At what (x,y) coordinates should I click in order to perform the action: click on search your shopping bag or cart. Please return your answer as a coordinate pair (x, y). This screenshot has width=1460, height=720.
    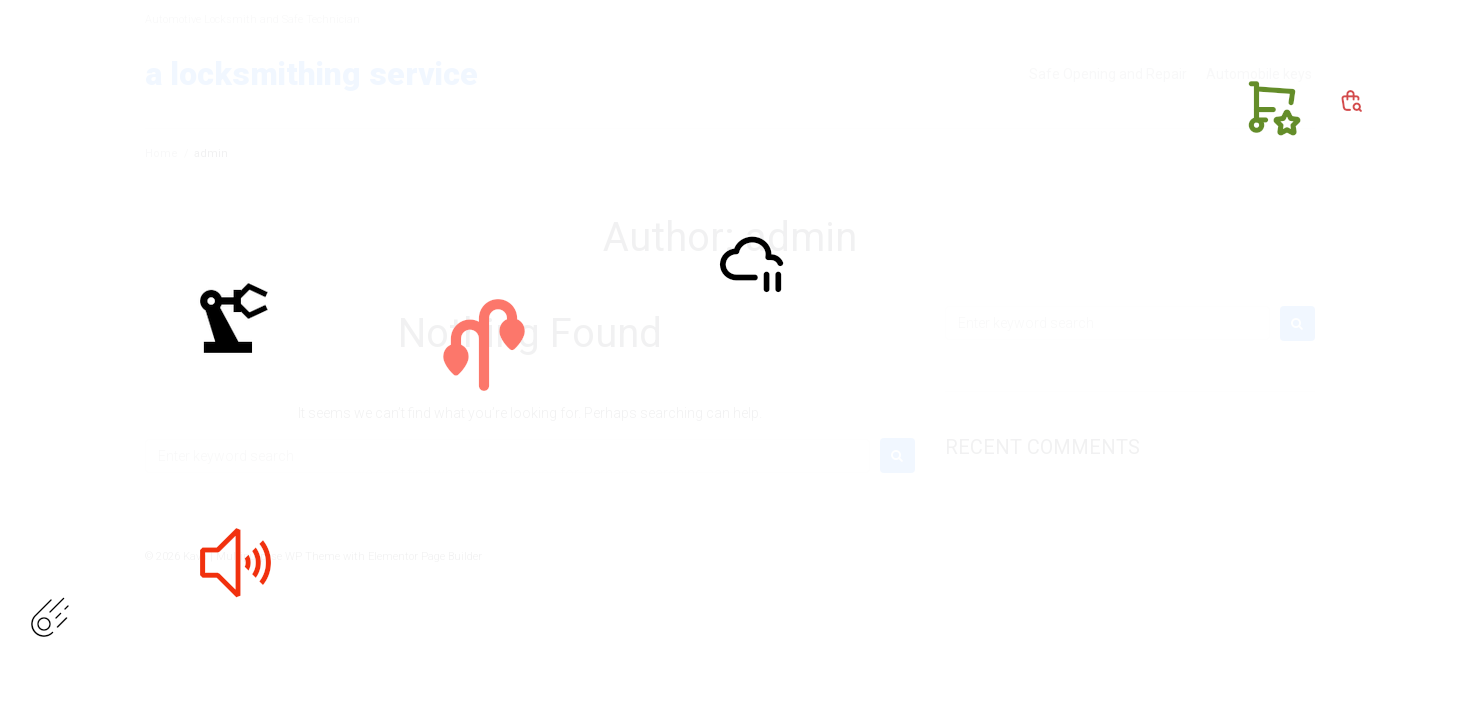
    Looking at the image, I should click on (1350, 100).